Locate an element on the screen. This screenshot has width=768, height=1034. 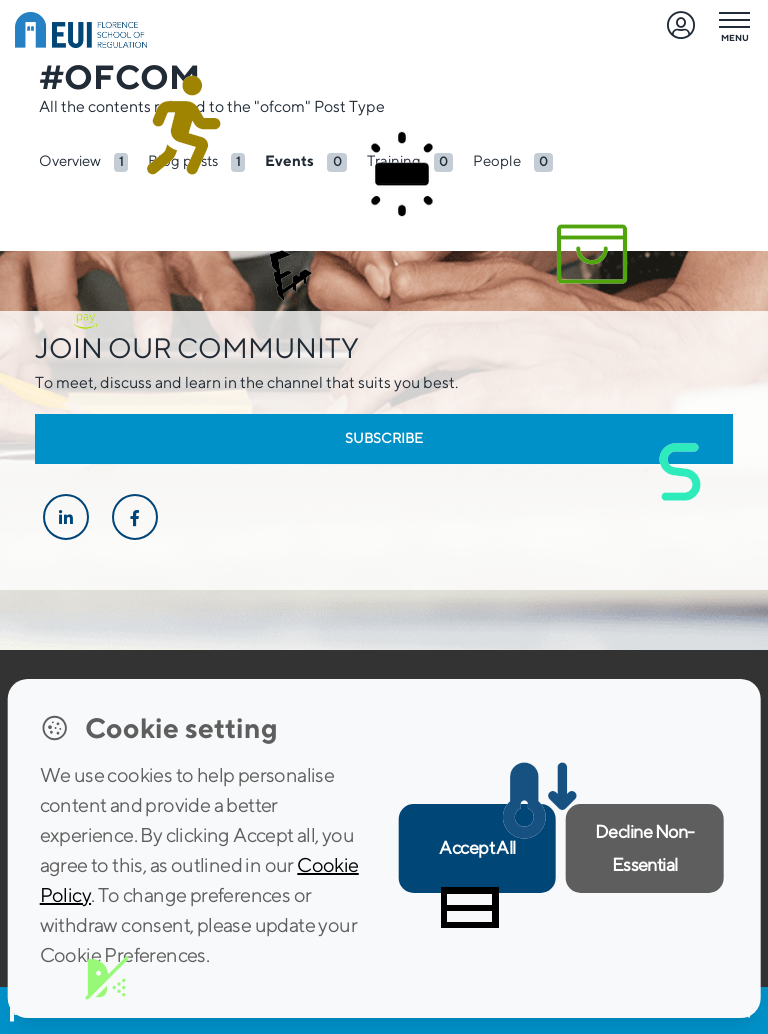
start a run or workout session is located at coordinates (186, 126).